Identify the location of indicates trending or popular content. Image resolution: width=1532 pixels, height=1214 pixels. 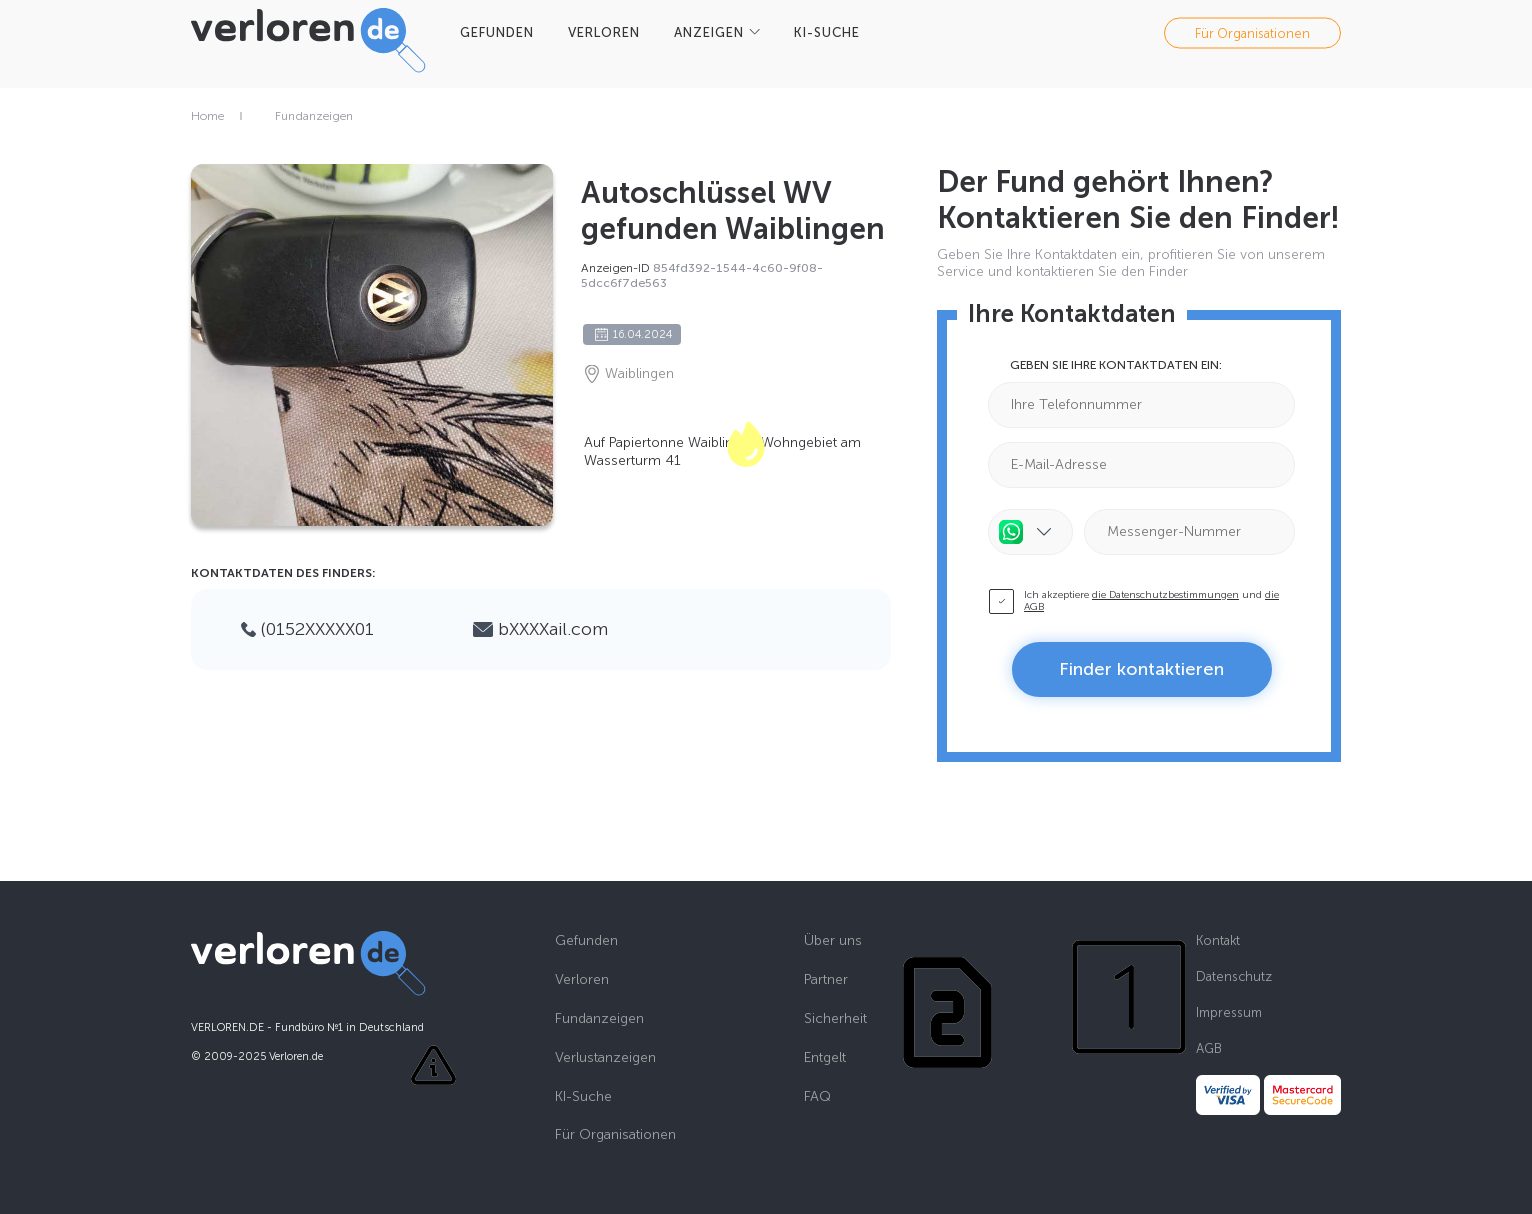
(746, 445).